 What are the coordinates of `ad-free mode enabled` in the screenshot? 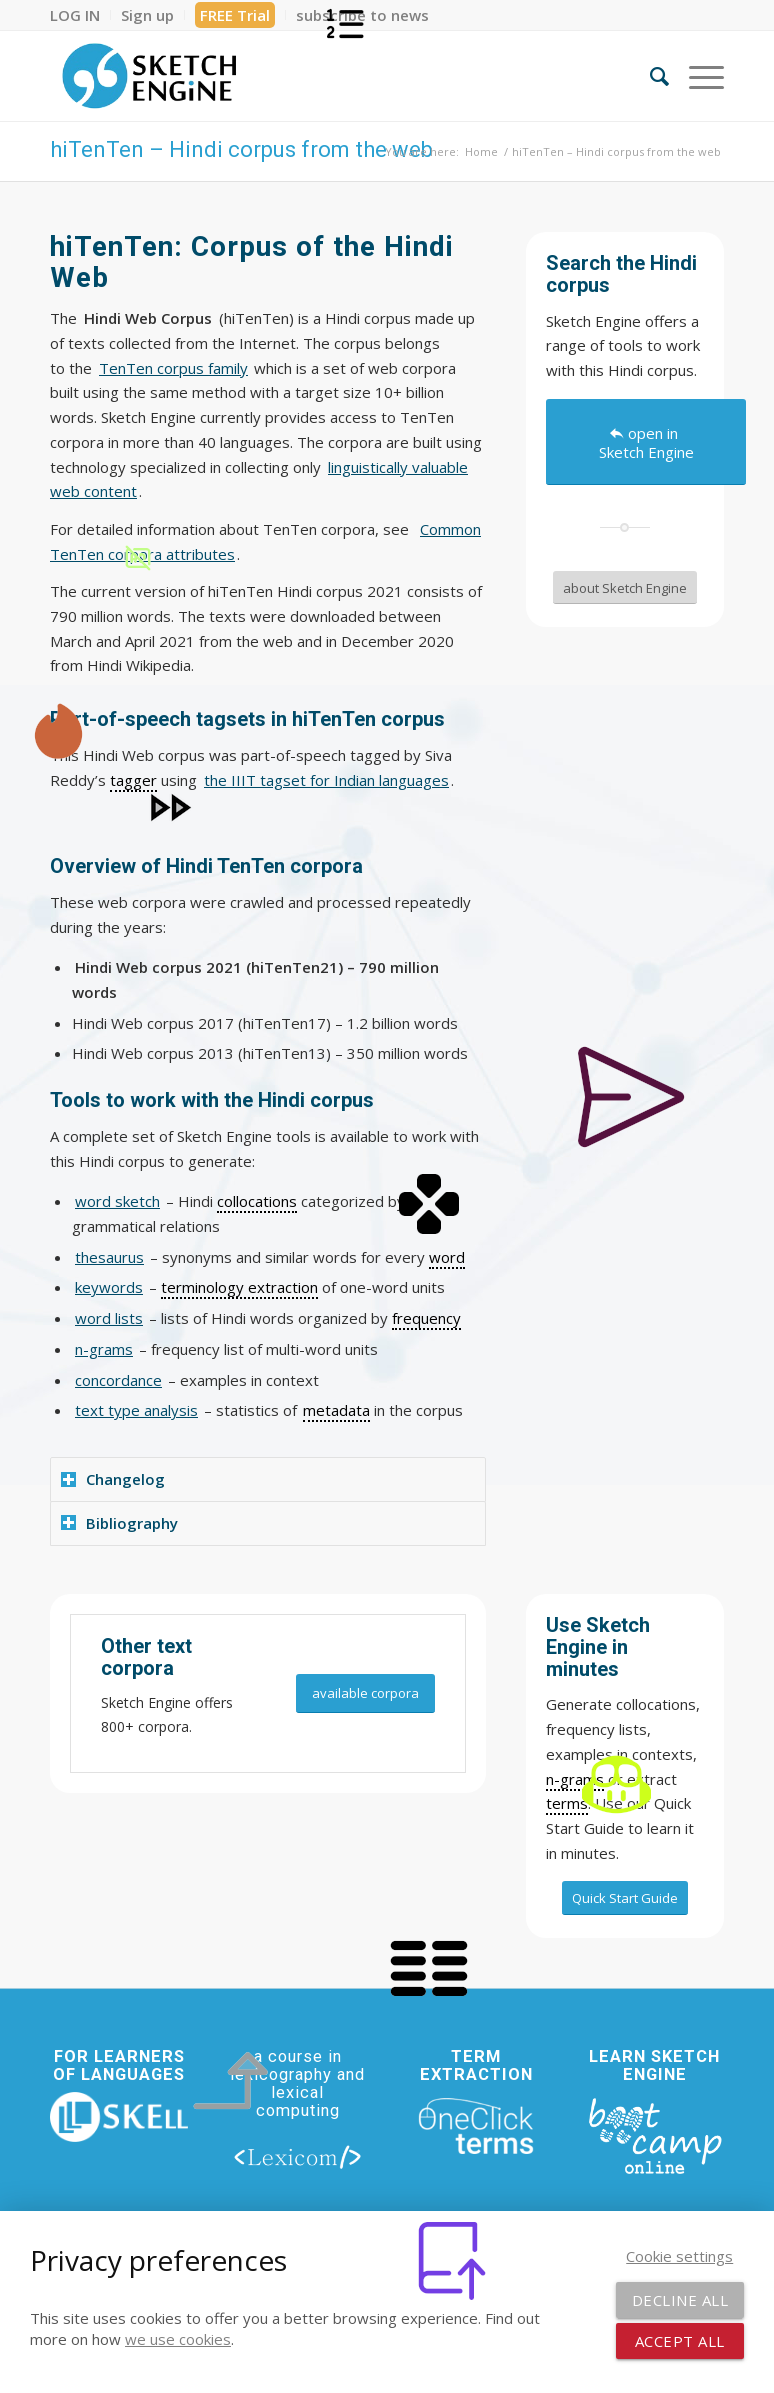 It's located at (138, 558).